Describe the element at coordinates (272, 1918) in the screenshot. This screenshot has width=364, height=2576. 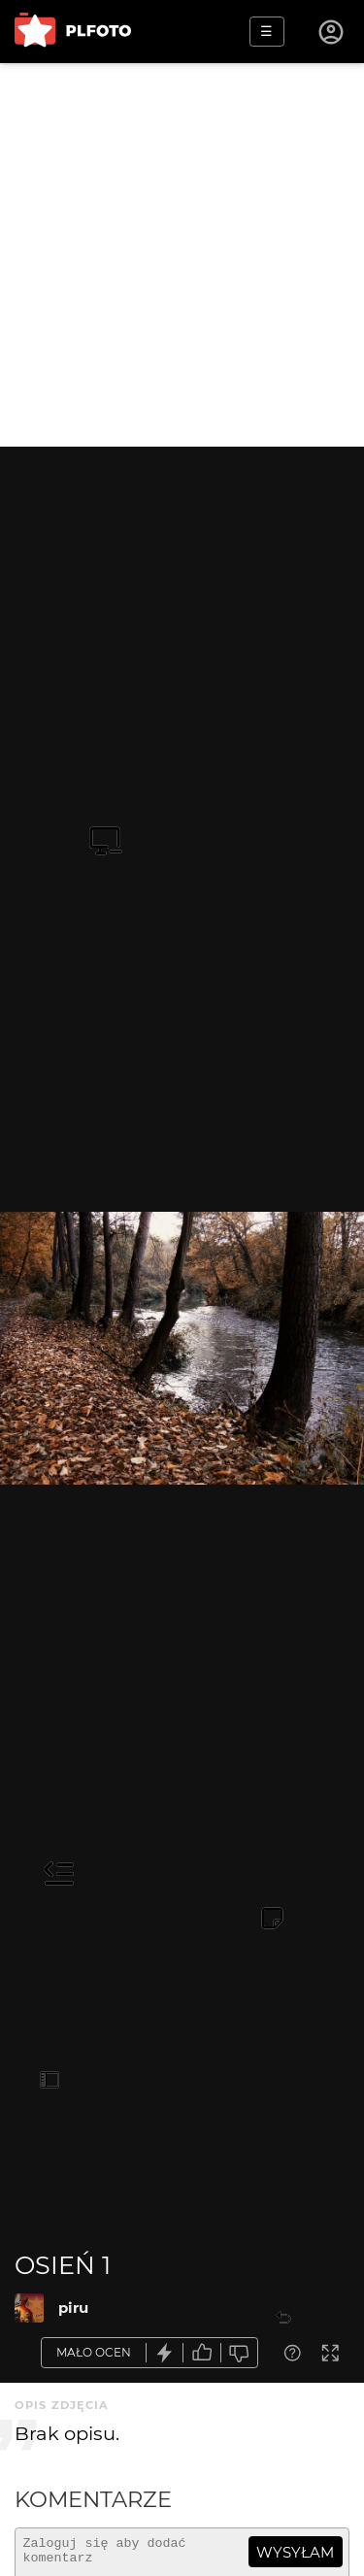
I see `create a new sticky note` at that location.